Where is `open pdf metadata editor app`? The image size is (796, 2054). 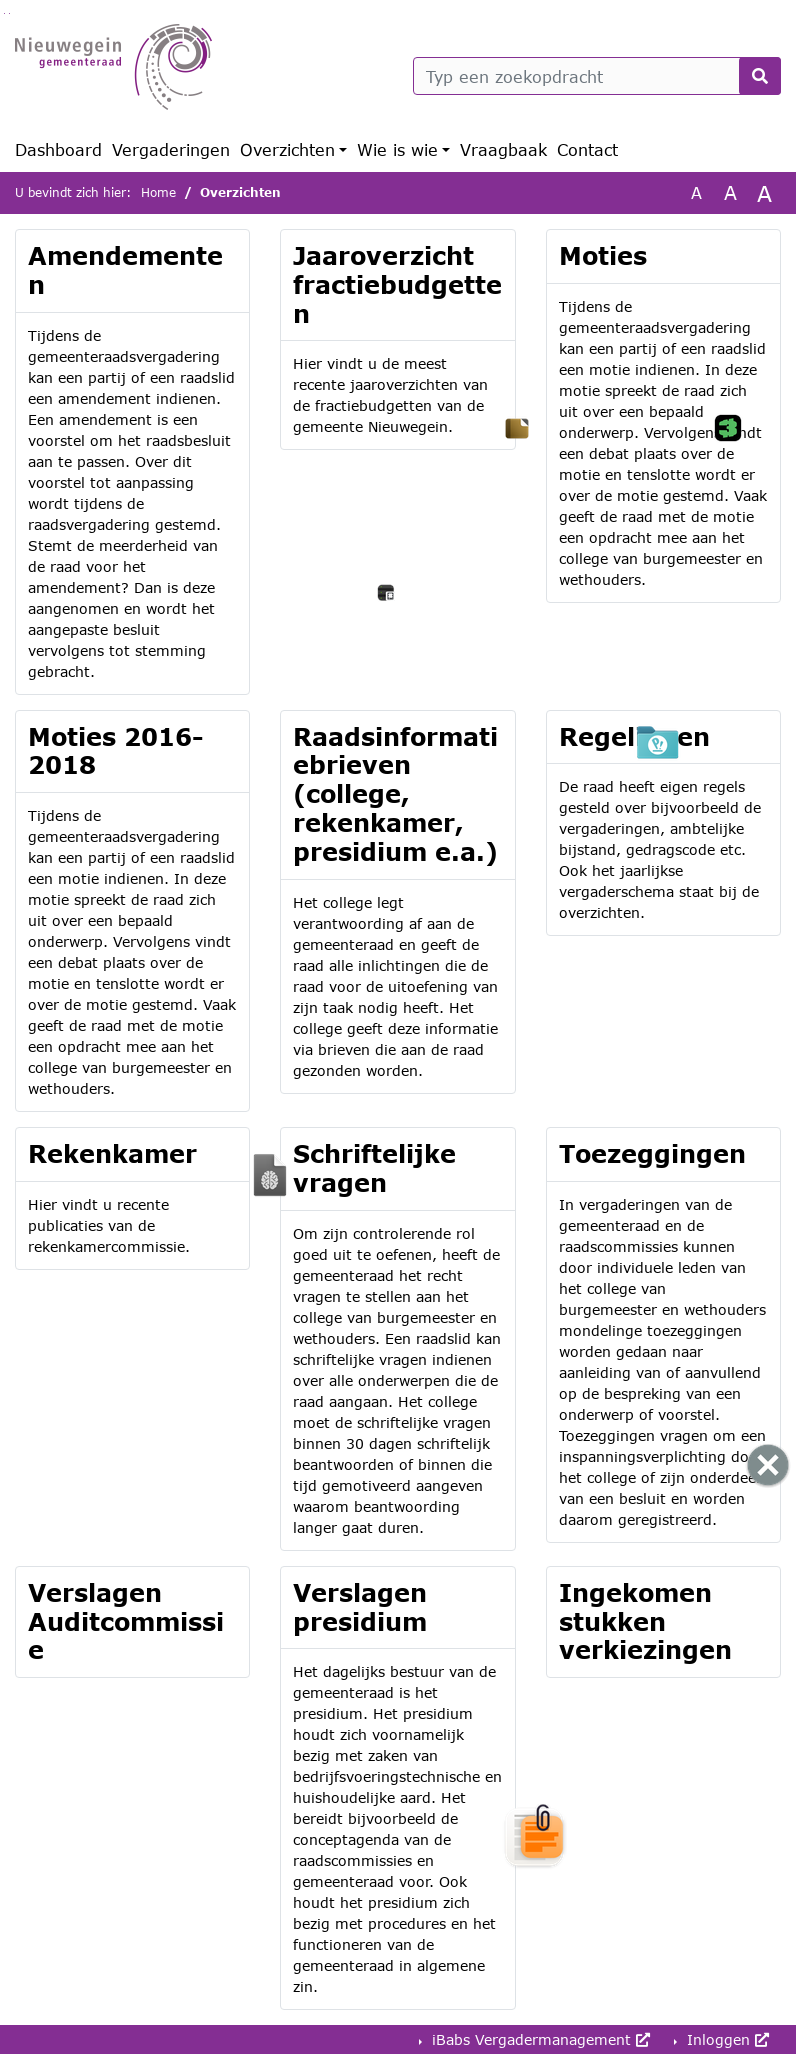
open pdf metadata editor app is located at coordinates (534, 1837).